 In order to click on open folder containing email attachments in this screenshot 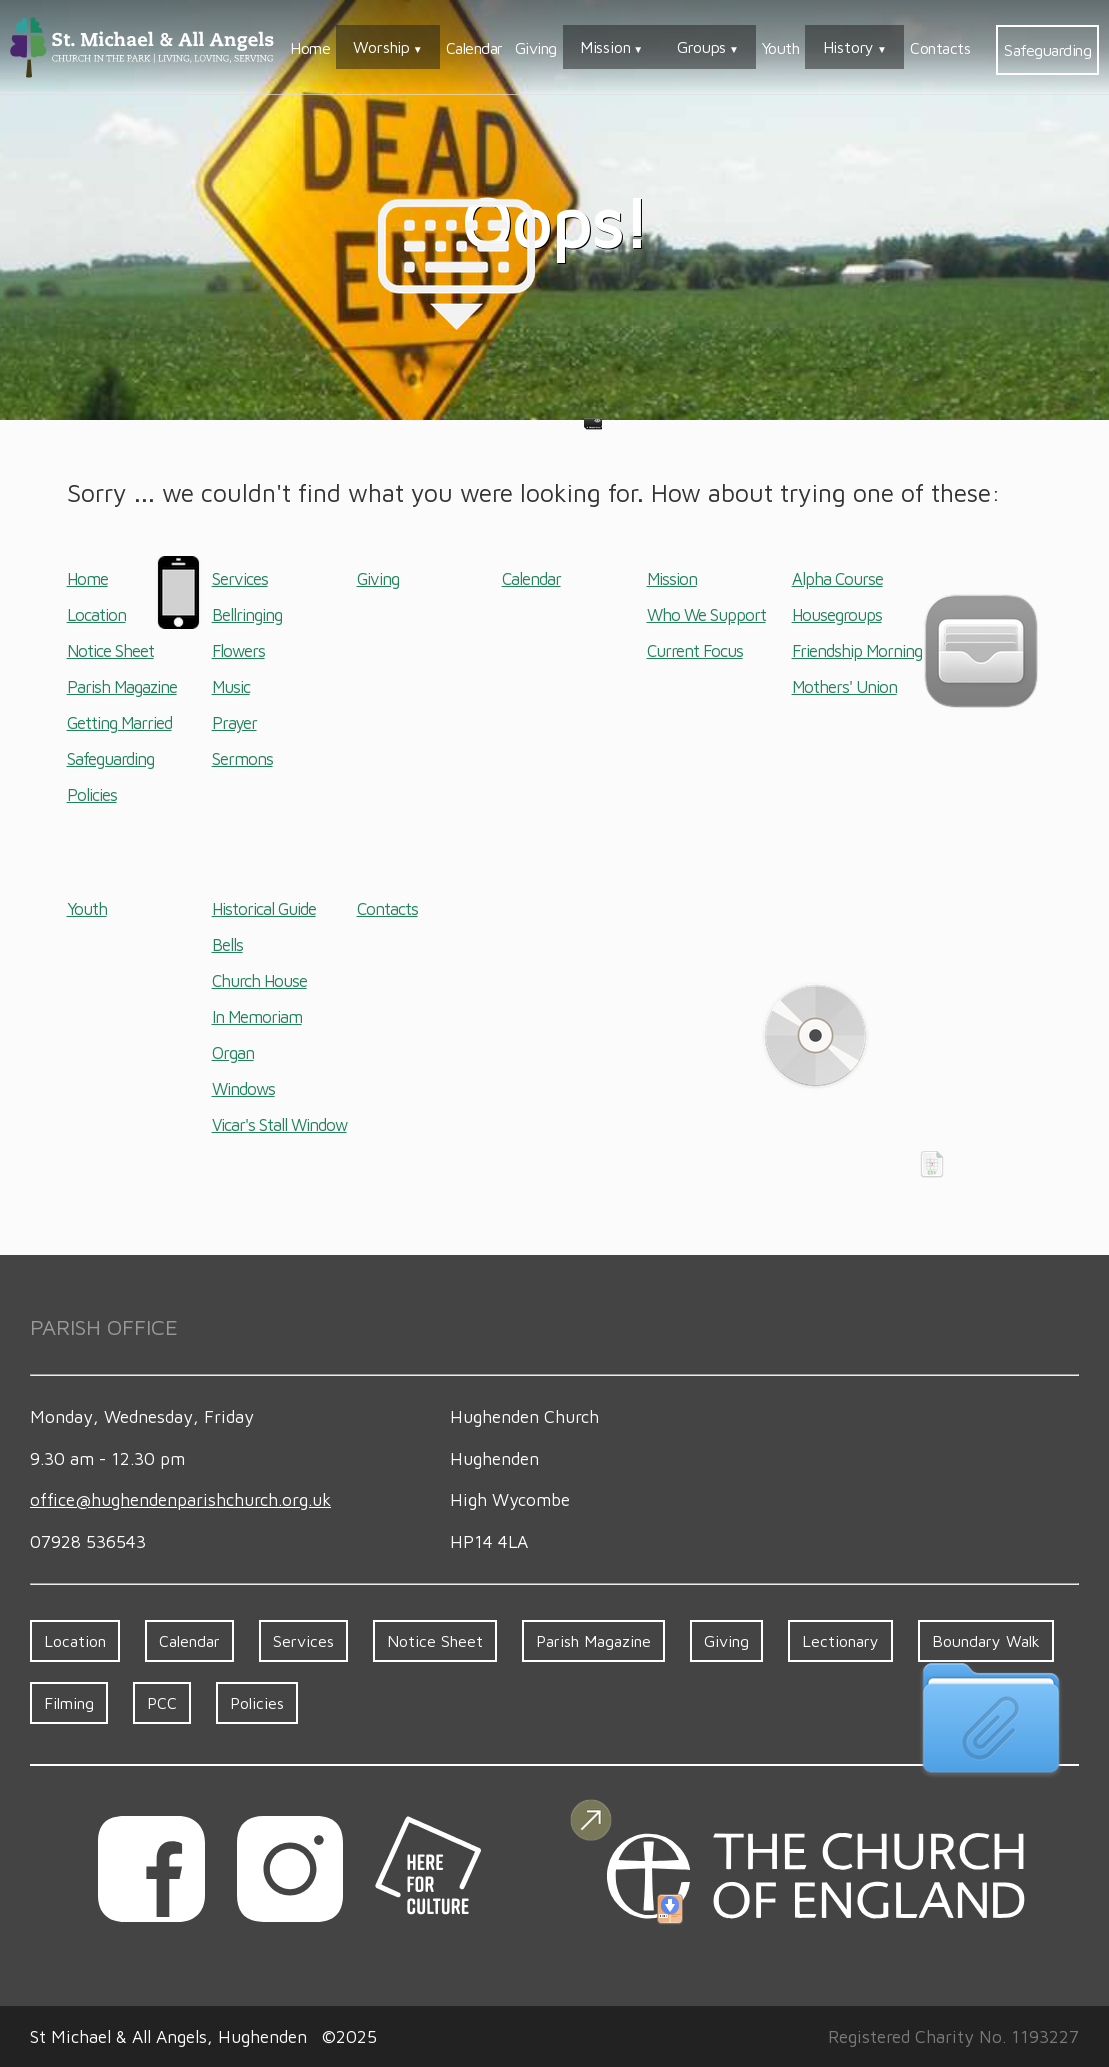, I will do `click(991, 1718)`.